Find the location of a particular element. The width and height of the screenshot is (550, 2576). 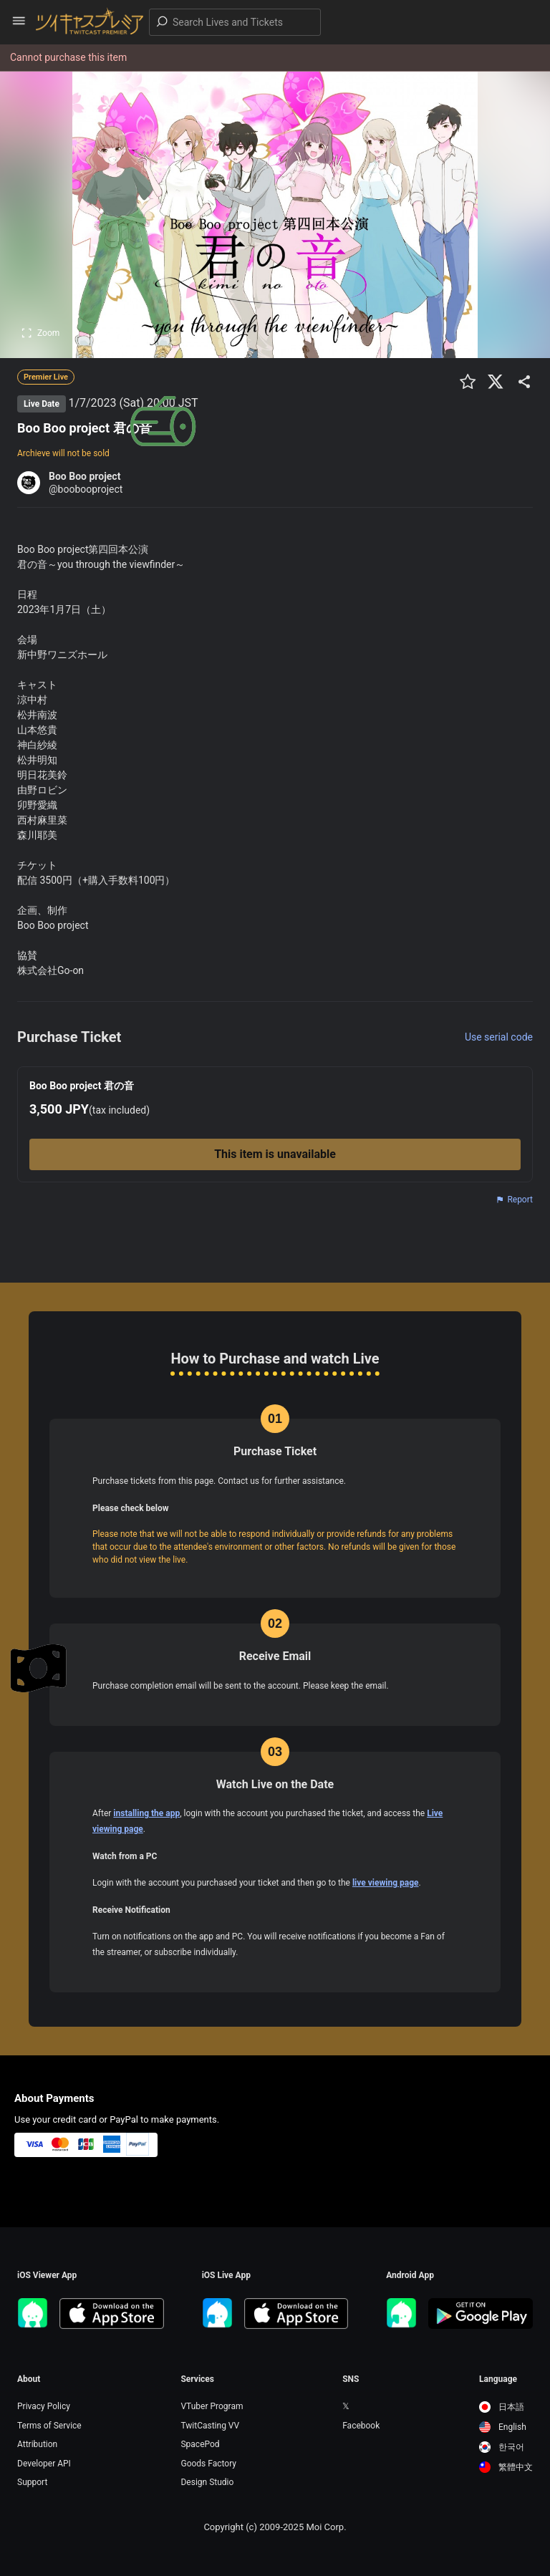

view activity log or history is located at coordinates (163, 424).